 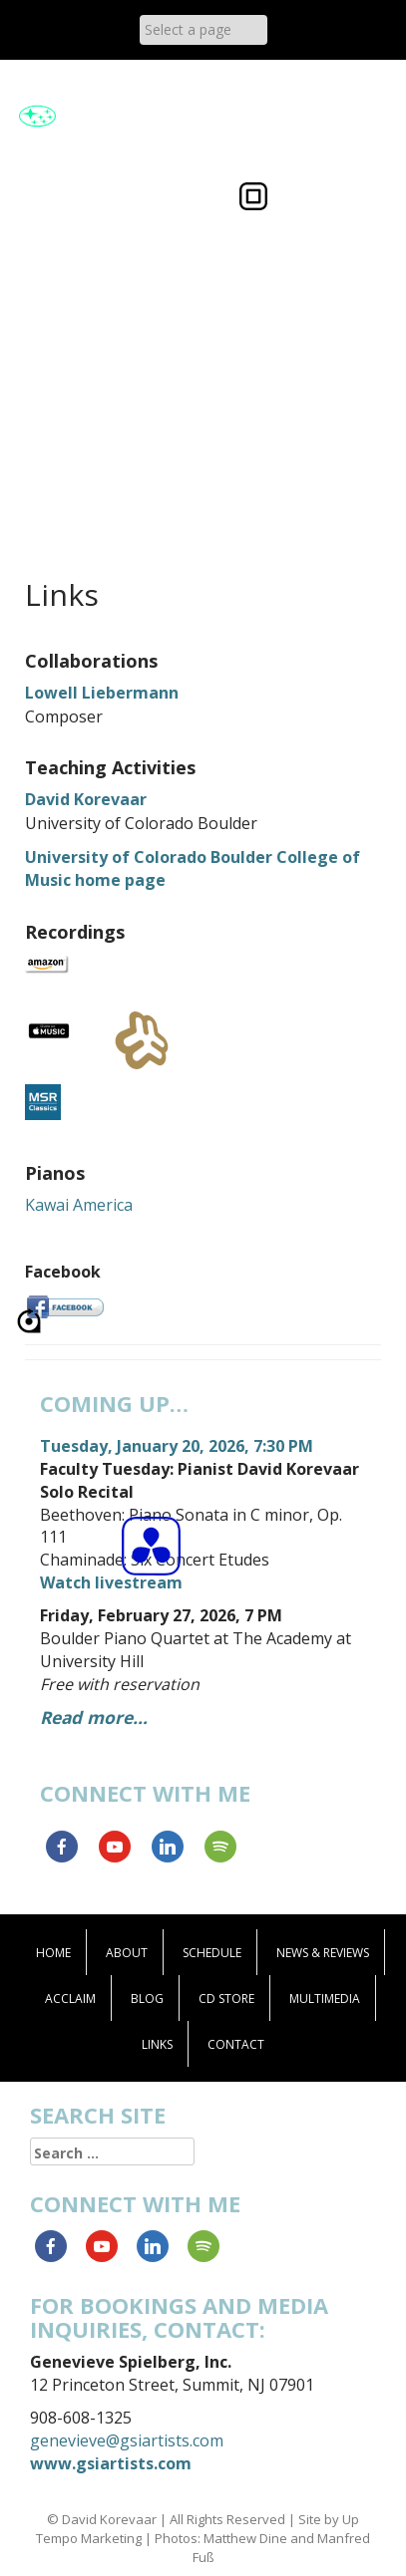 What do you see at coordinates (29, 1320) in the screenshot?
I see `rev.com logo - access transcription and captioning services` at bounding box center [29, 1320].